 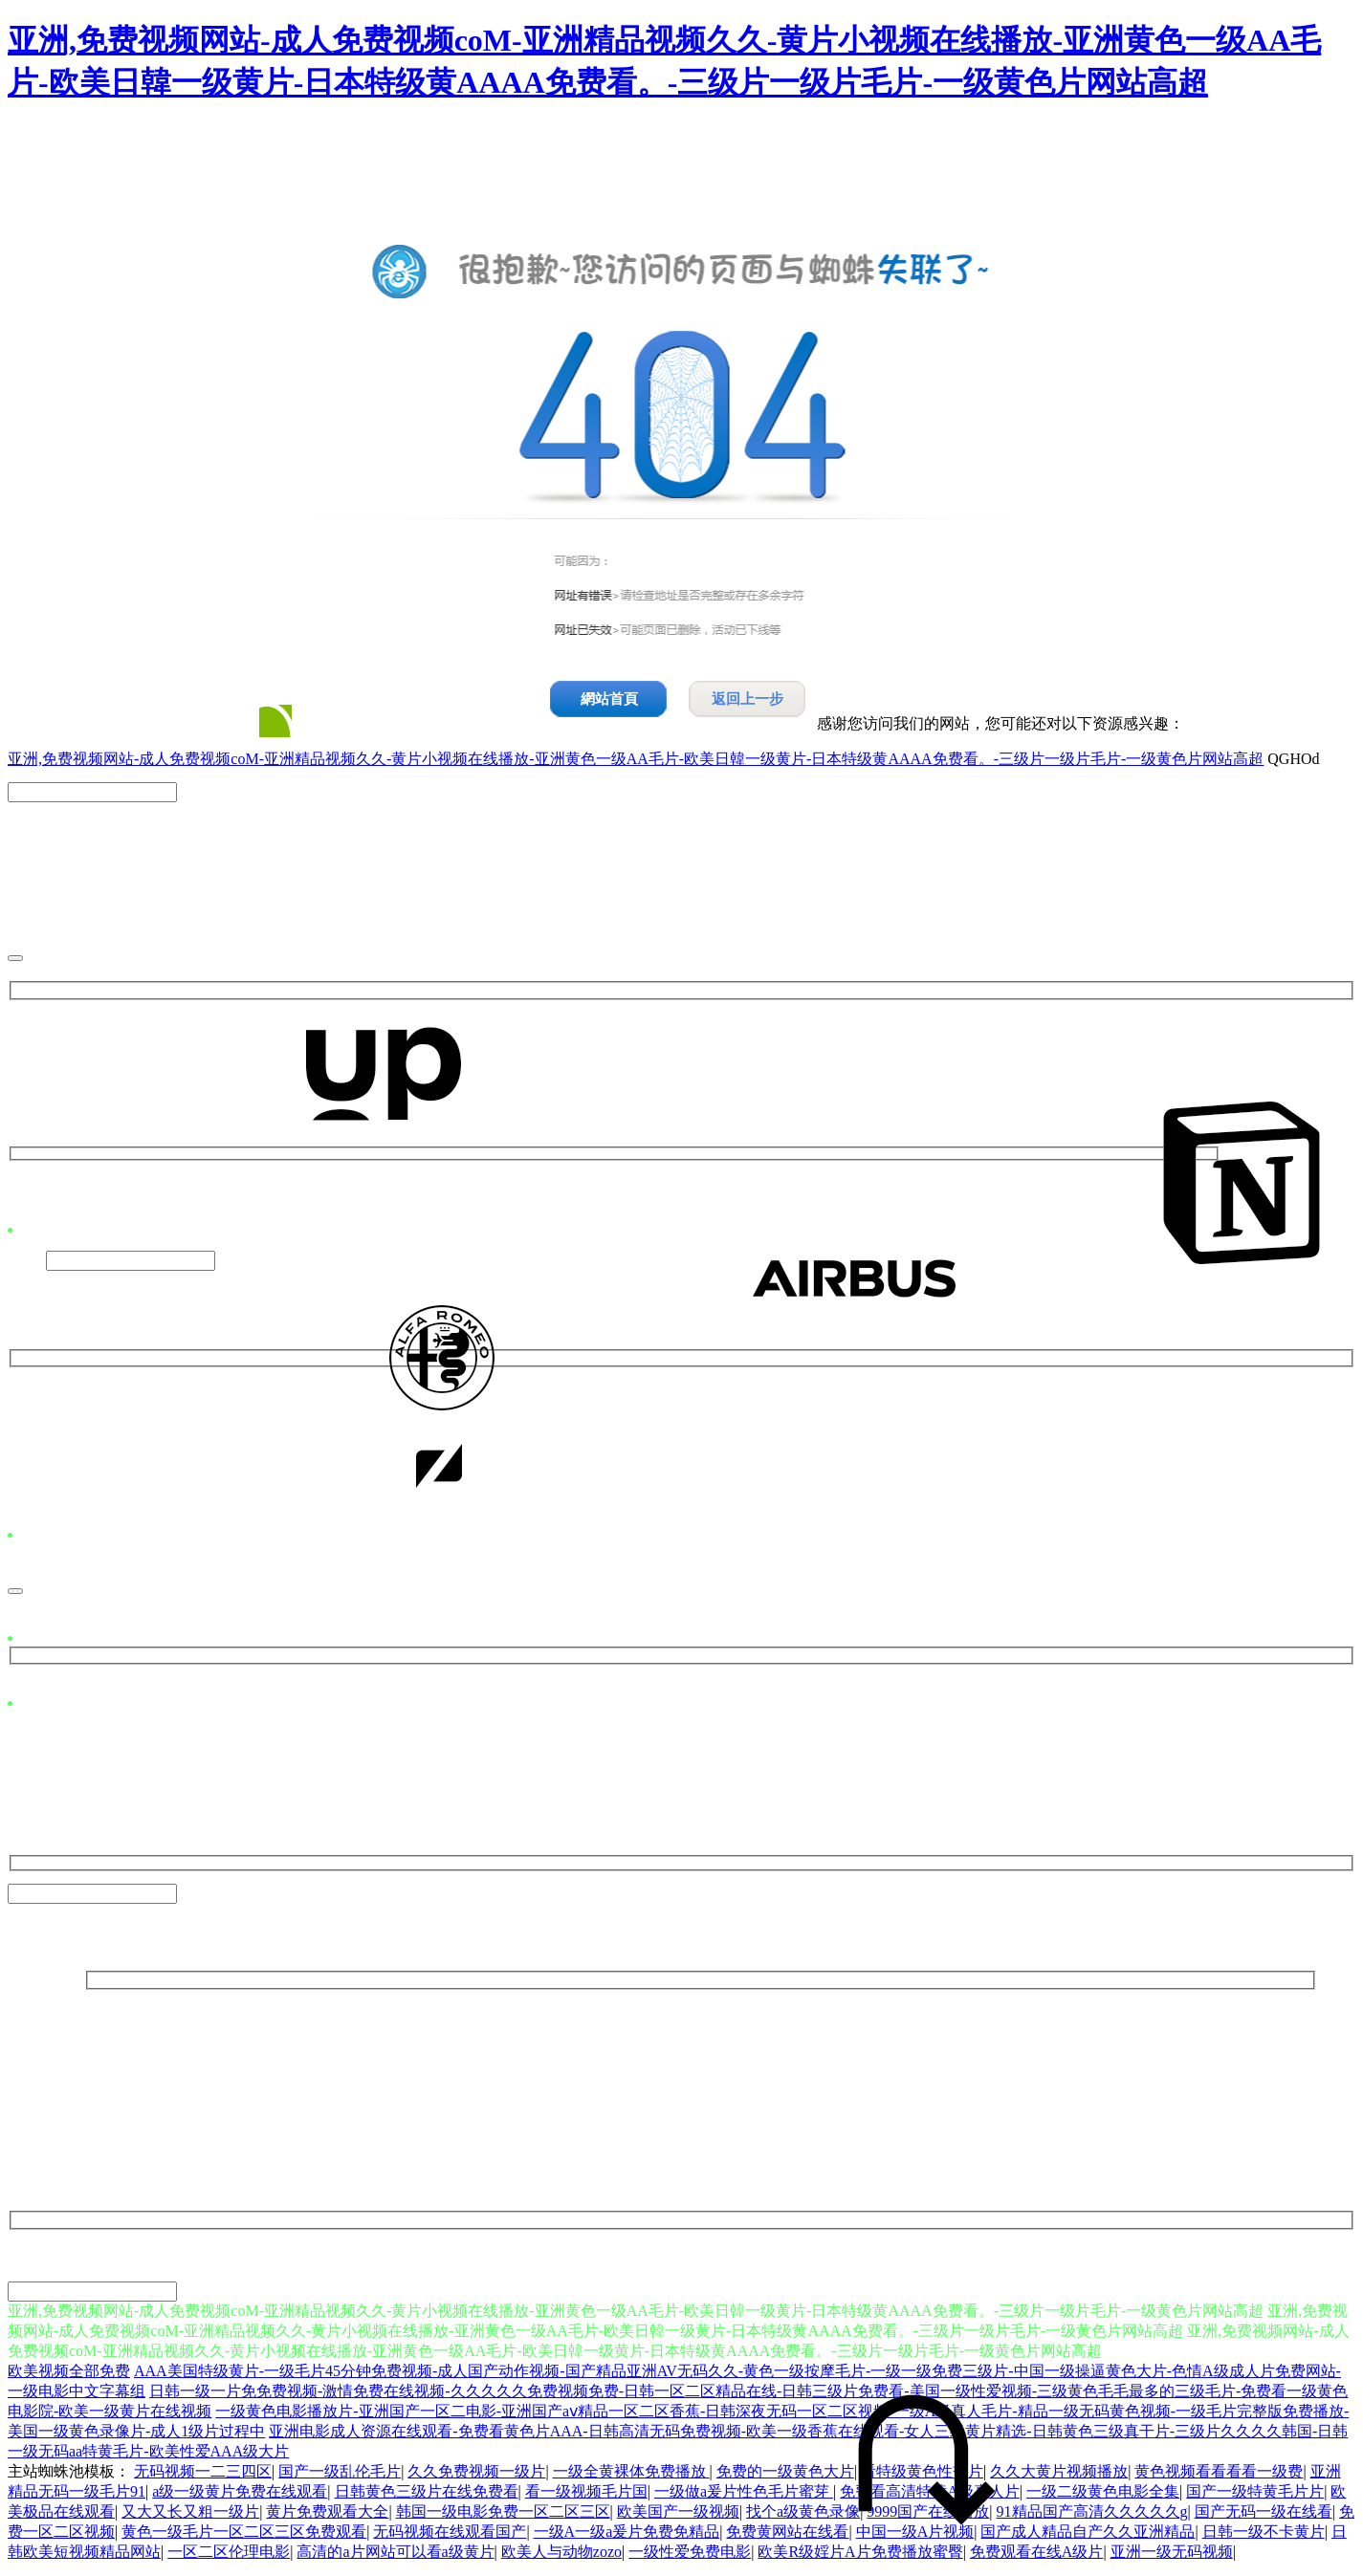 What do you see at coordinates (442, 1358) in the screenshot?
I see `Alfa Romeo brand logo` at bounding box center [442, 1358].